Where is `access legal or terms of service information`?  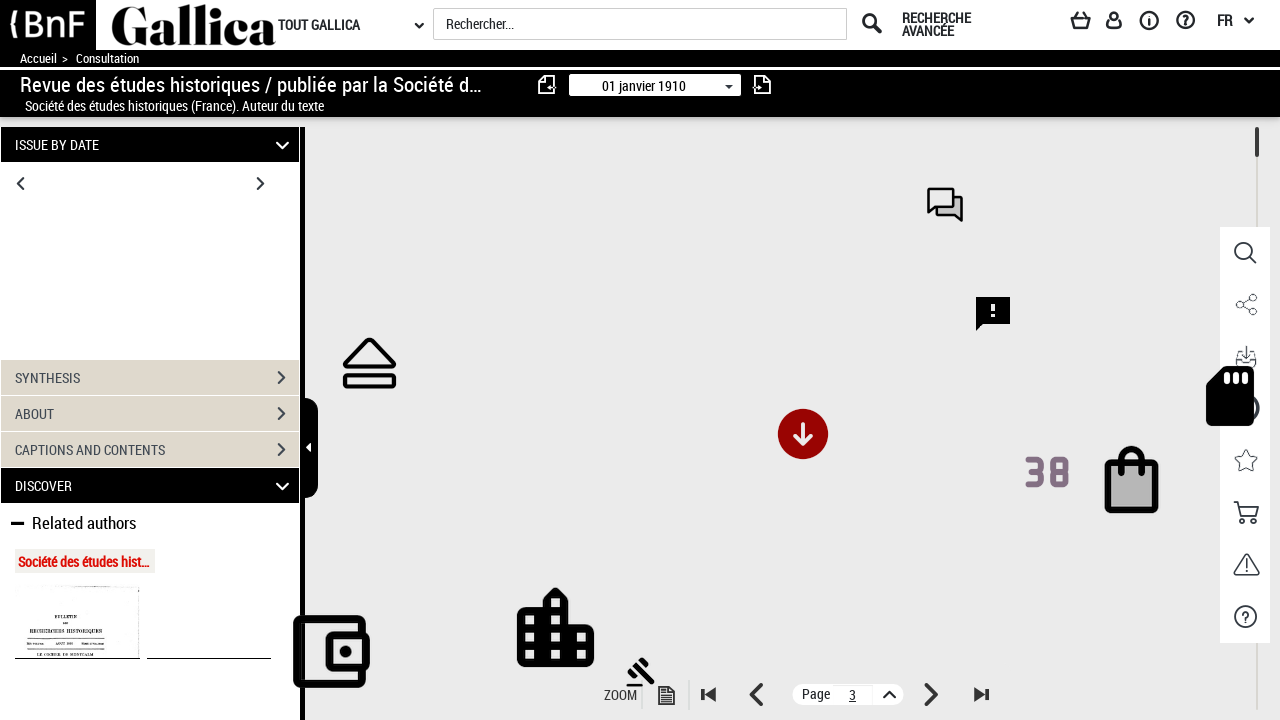
access legal or terms of service information is located at coordinates (641, 671).